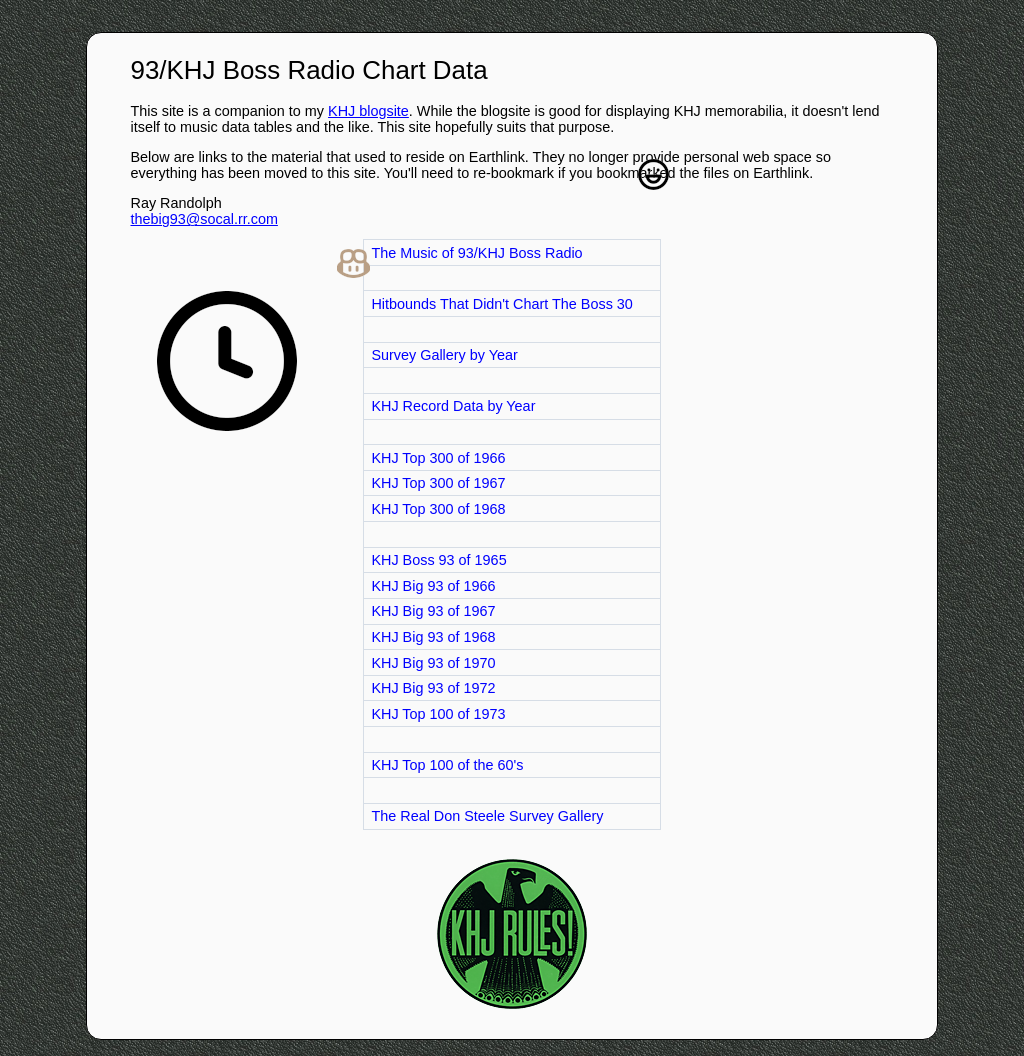 The image size is (1024, 1056). Describe the element at coordinates (227, 361) in the screenshot. I see `view timestamp or time-related information` at that location.